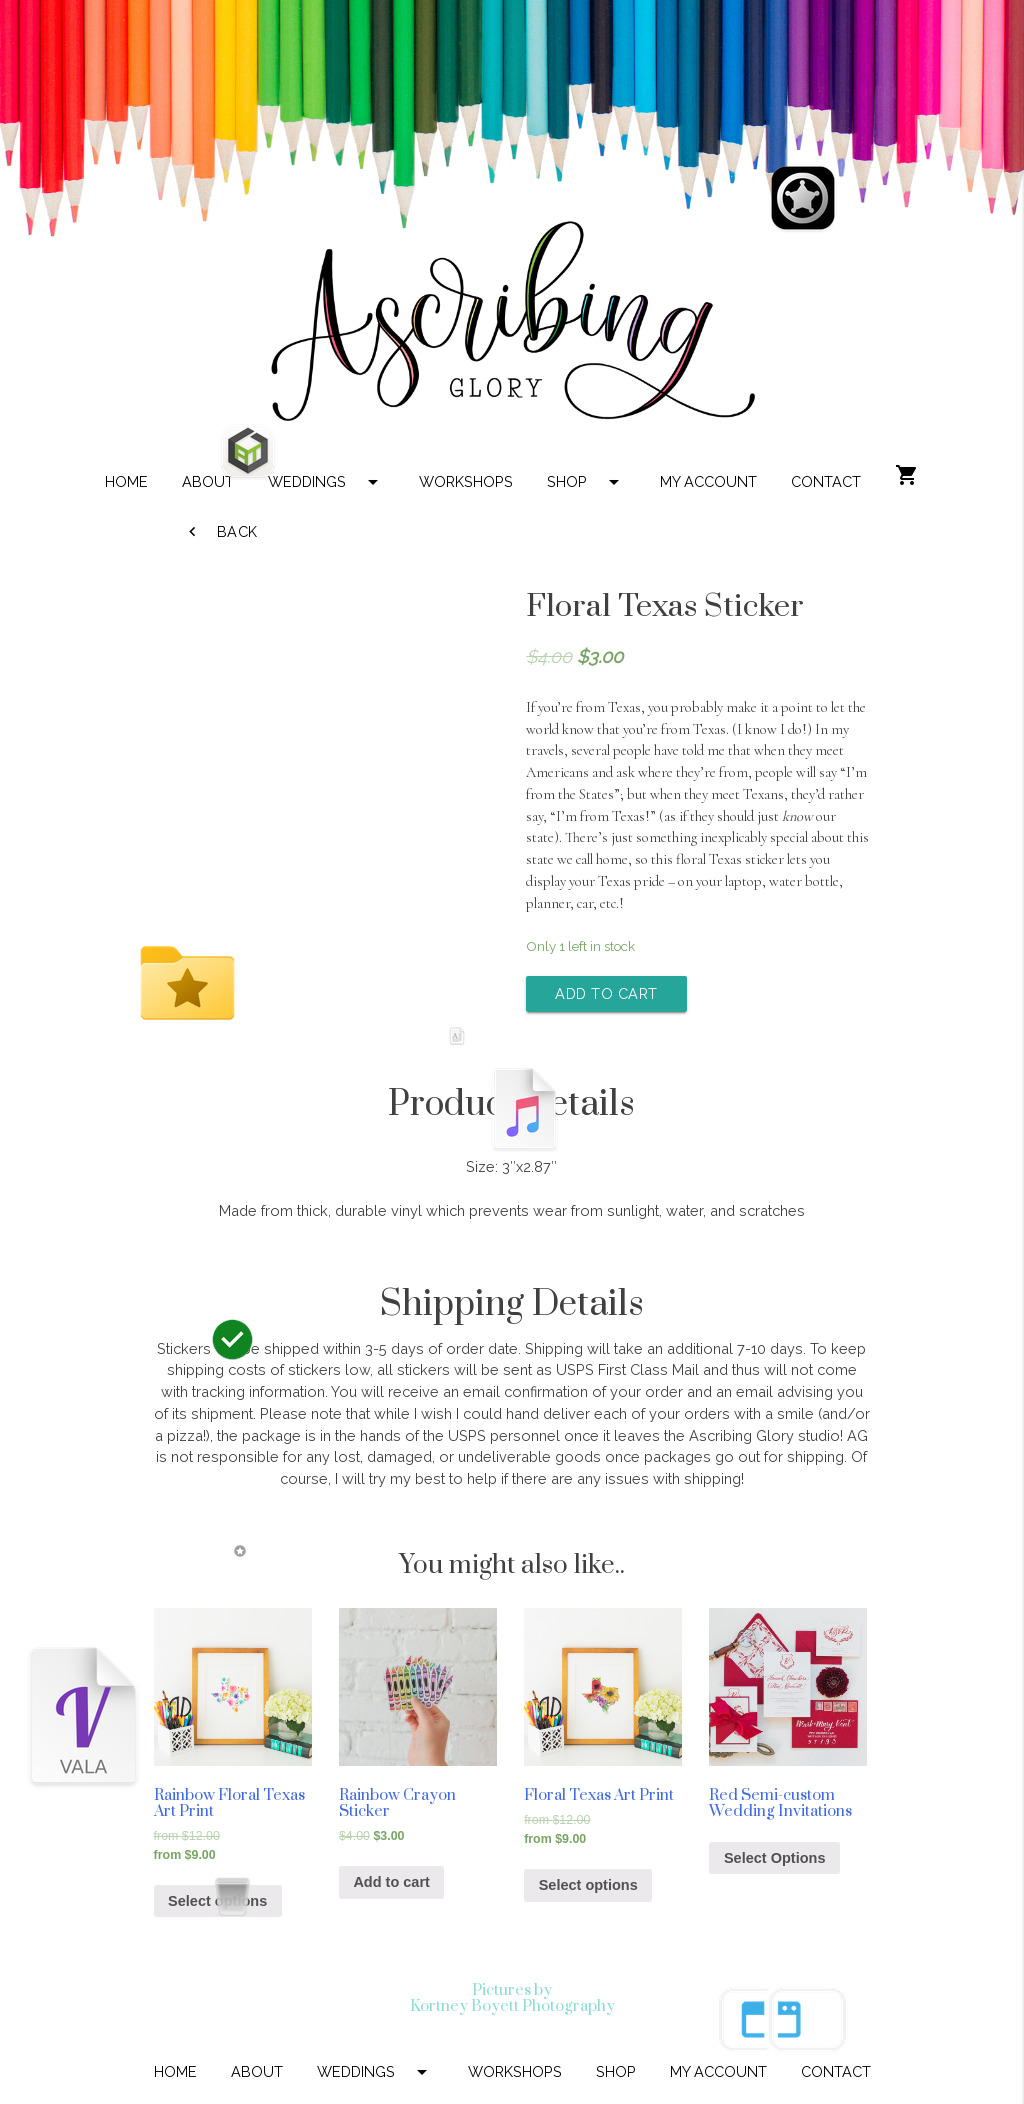 Image resolution: width=1024 pixels, height=2104 pixels. Describe the element at coordinates (232, 1896) in the screenshot. I see `empty trash bin ready to receive deleted files` at that location.